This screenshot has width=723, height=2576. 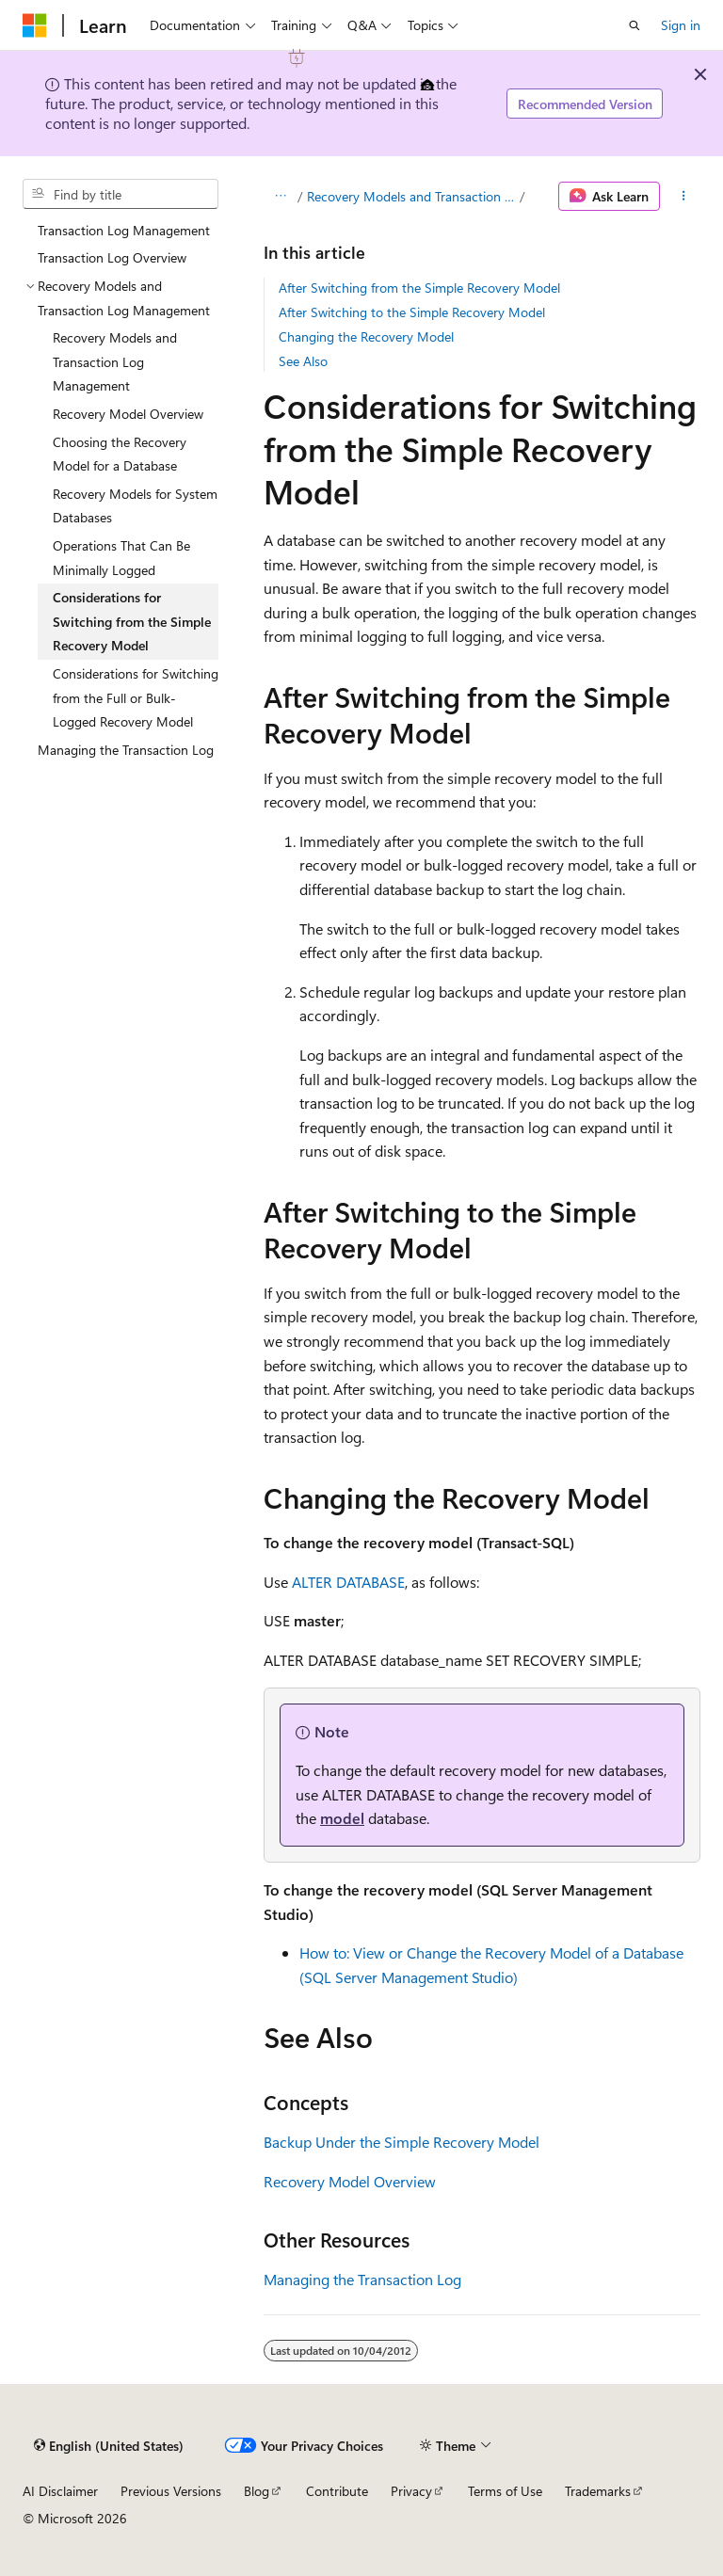 What do you see at coordinates (427, 86) in the screenshot?
I see `access farm or agricultural settings` at bounding box center [427, 86].